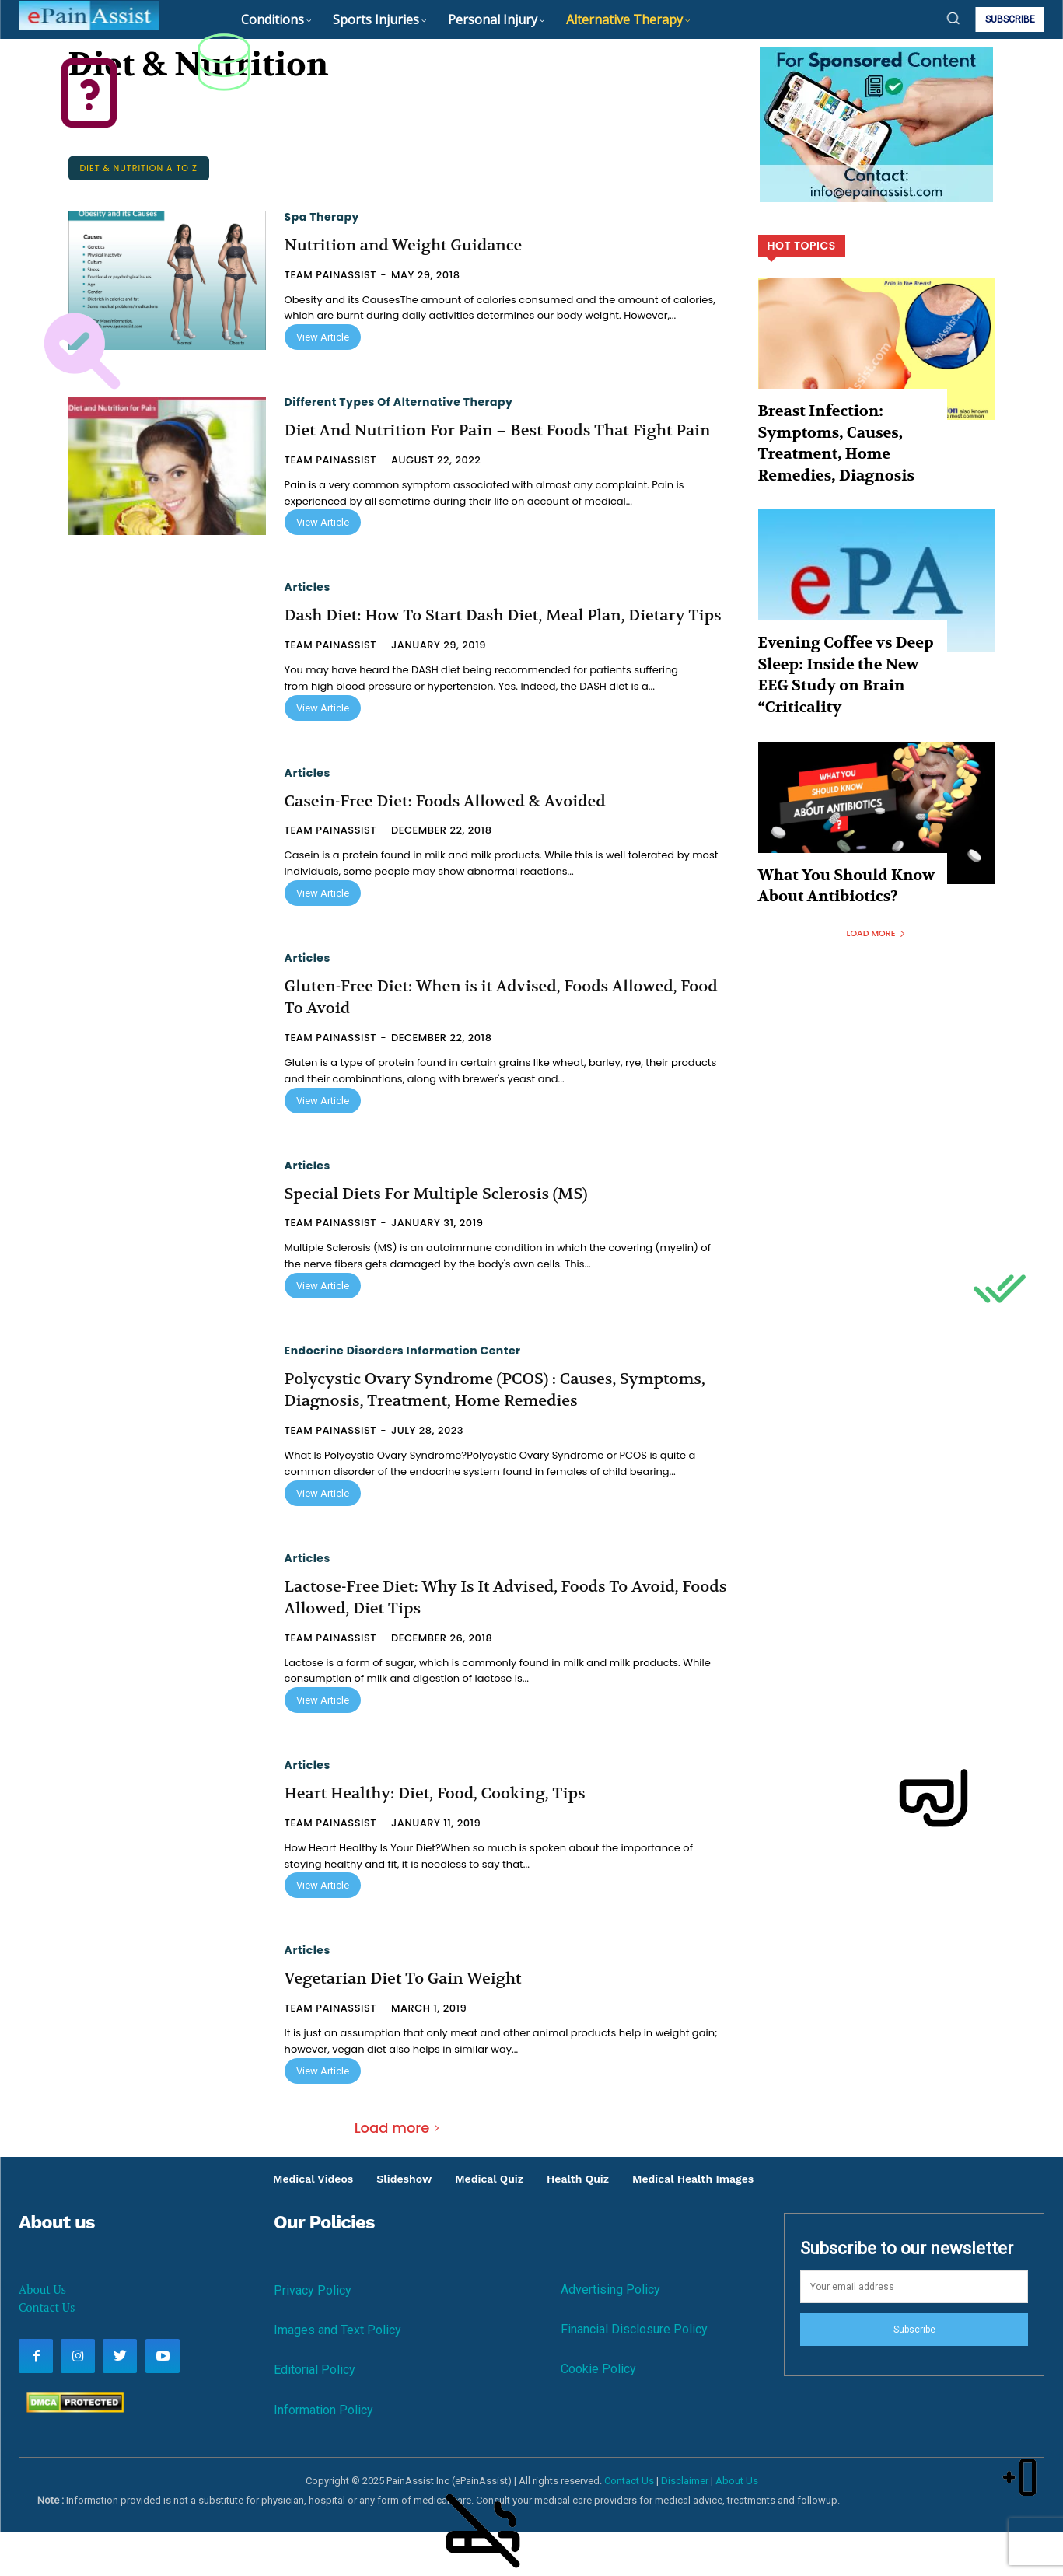 The height and width of the screenshot is (2576, 1063). I want to click on indicates all items have been completed or verified, so click(999, 1288).